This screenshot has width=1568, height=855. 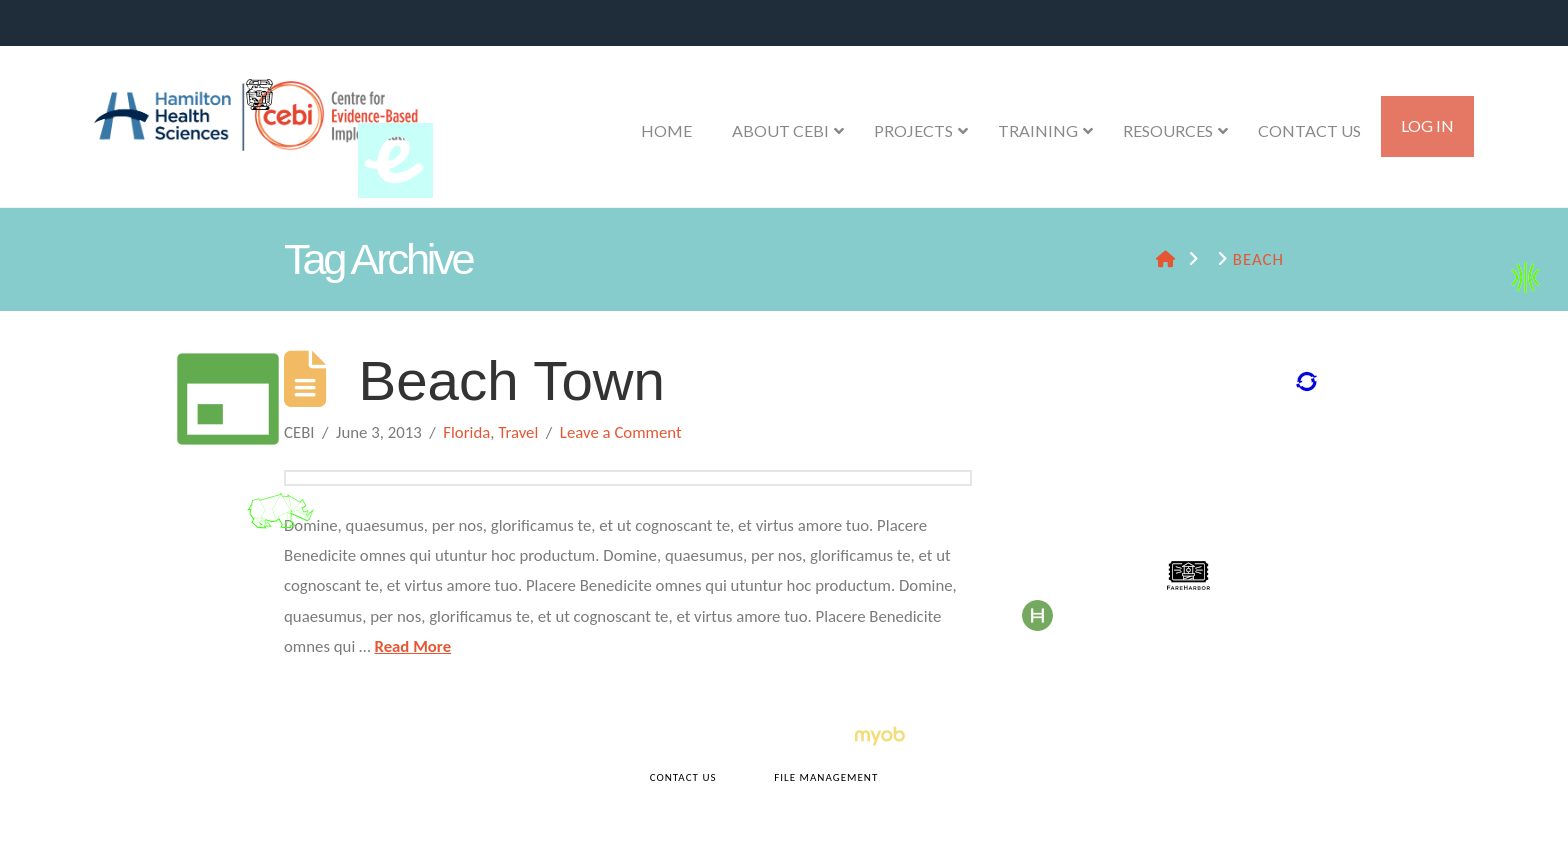 What do you see at coordinates (1188, 575) in the screenshot?
I see `access FareHarbor booking services` at bounding box center [1188, 575].